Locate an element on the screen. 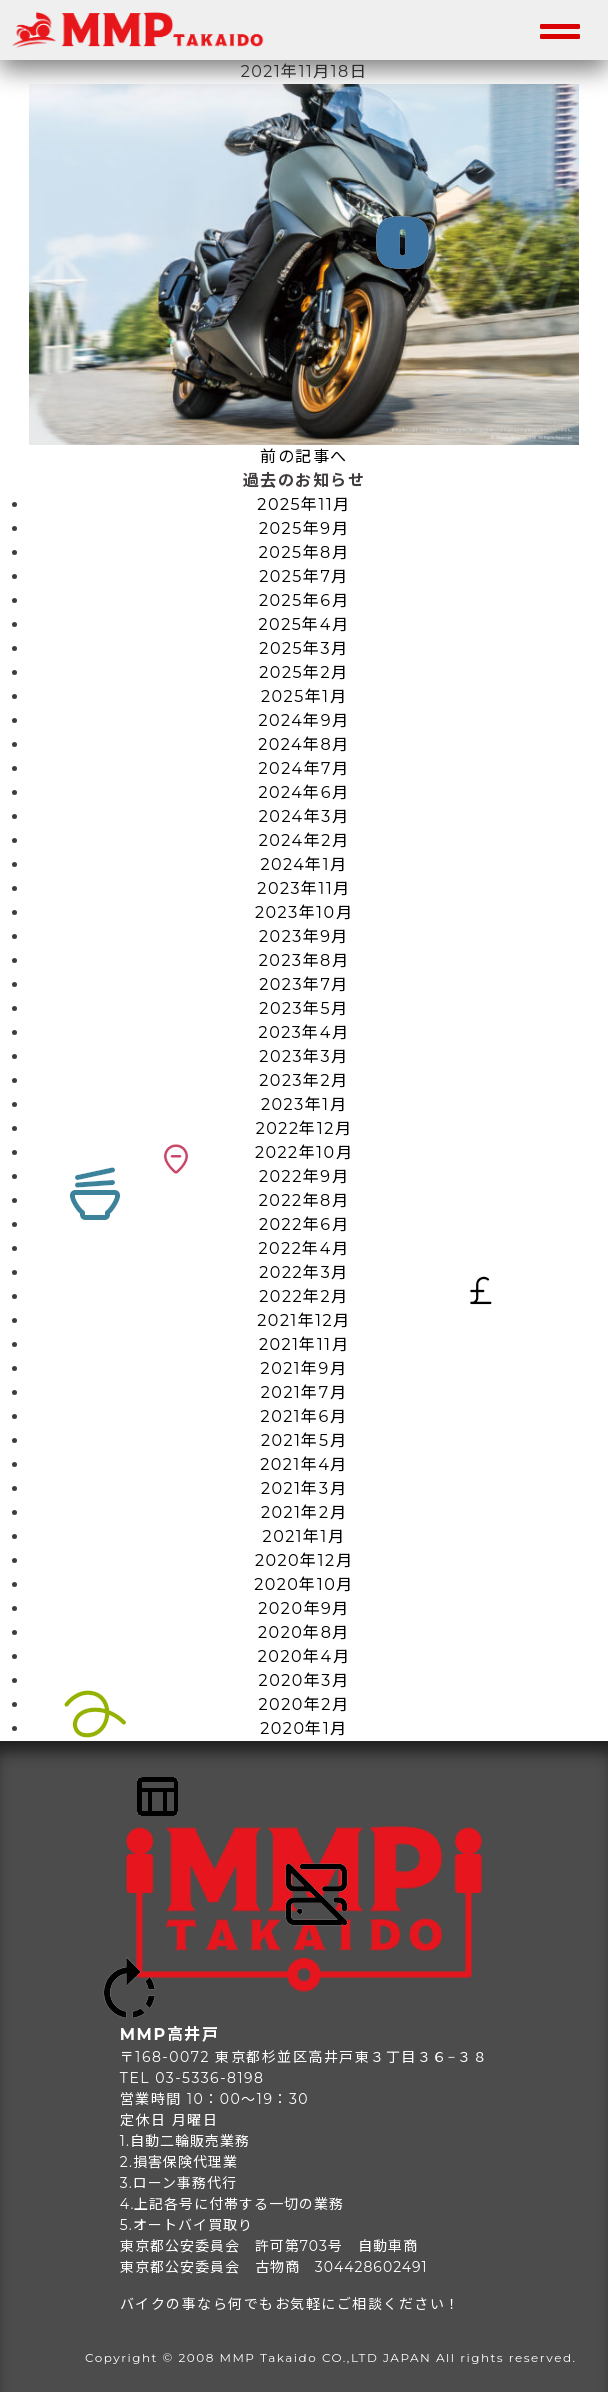 The image size is (608, 2392). rotate image clockwise is located at coordinates (129, 1992).